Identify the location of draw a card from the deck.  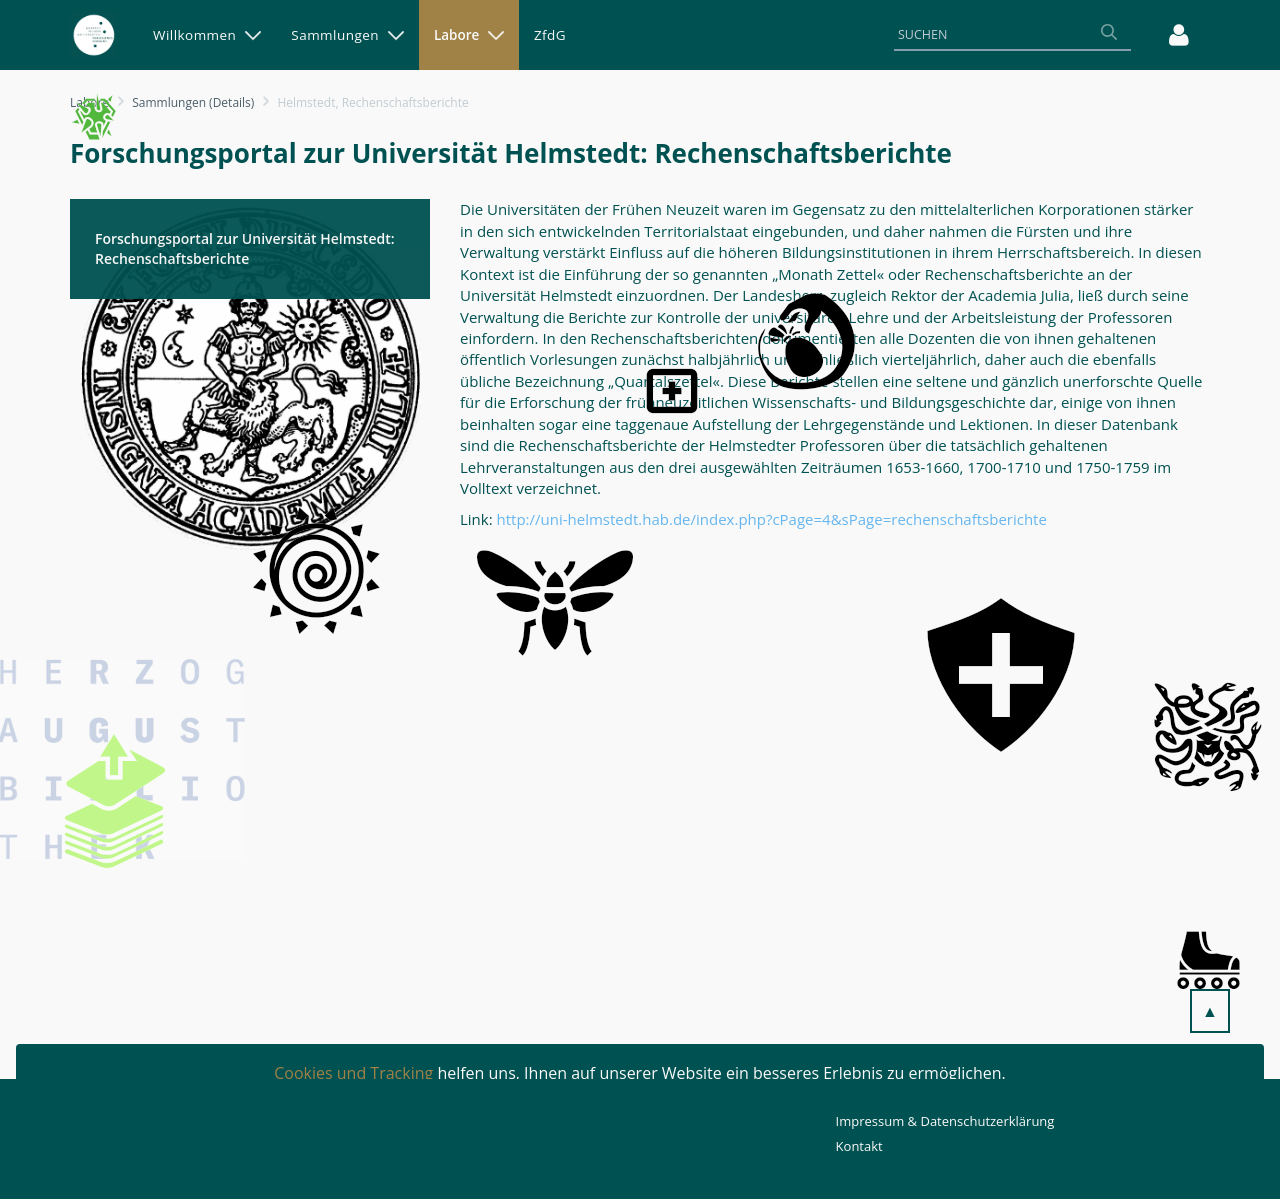
(115, 801).